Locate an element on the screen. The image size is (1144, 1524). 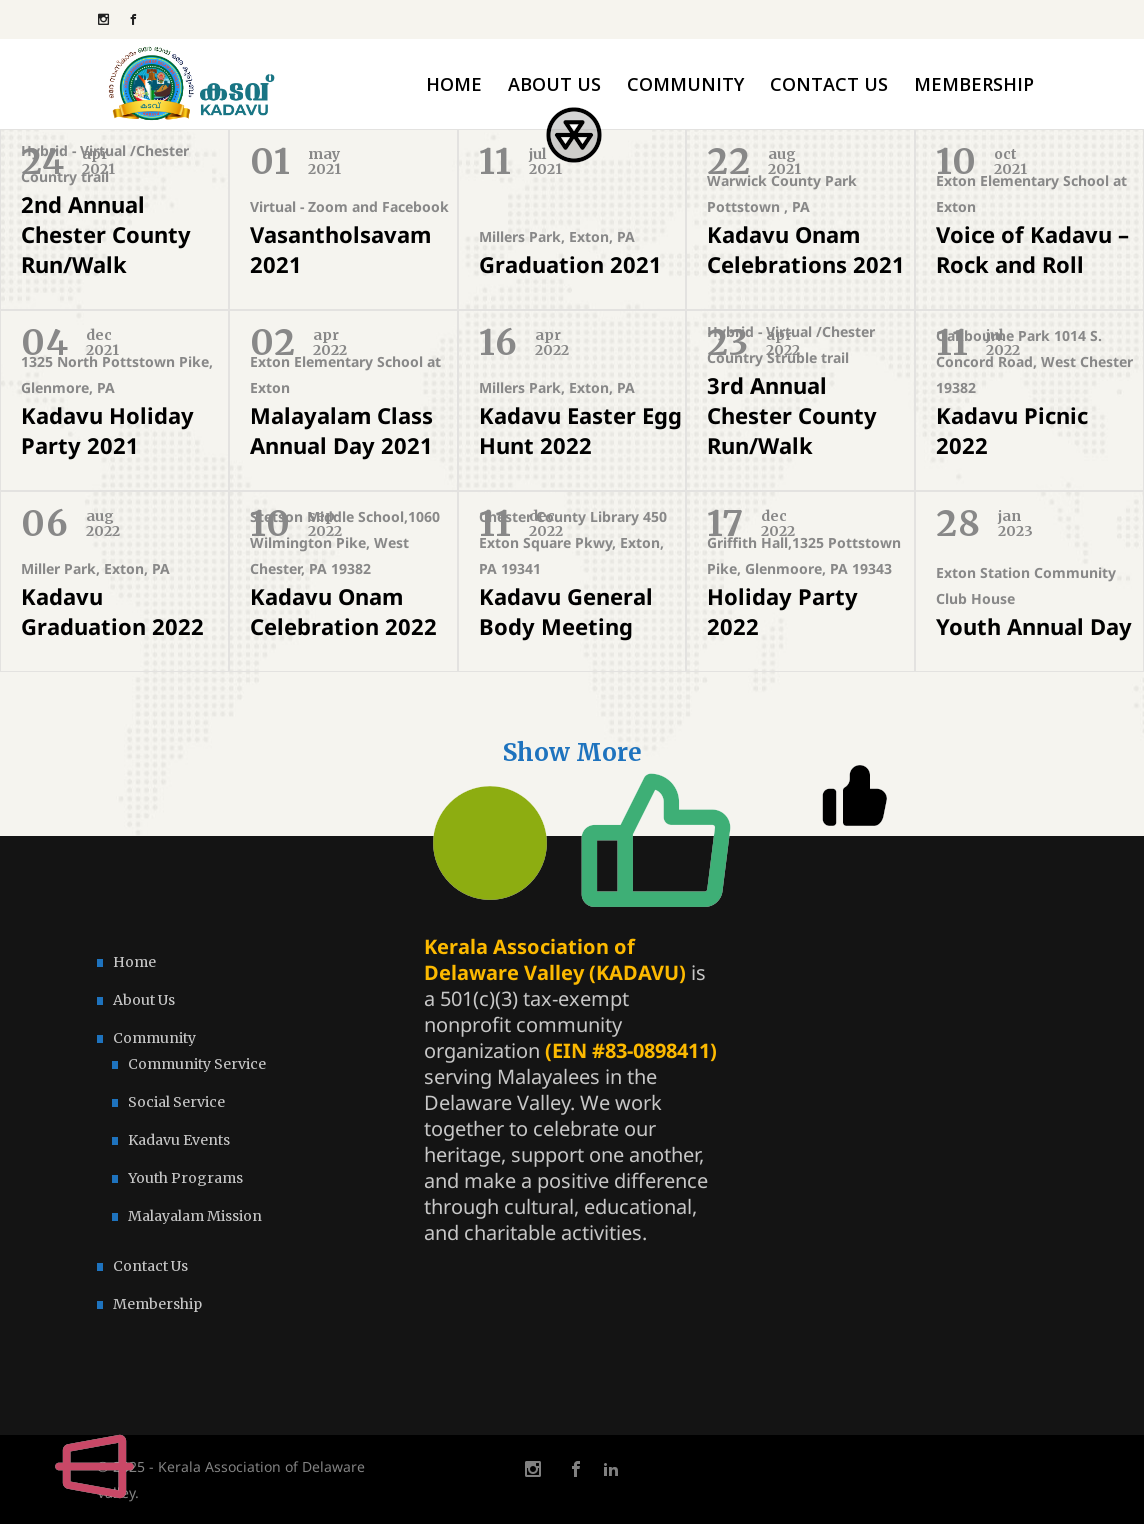
like or upvote content is located at coordinates (856, 795).